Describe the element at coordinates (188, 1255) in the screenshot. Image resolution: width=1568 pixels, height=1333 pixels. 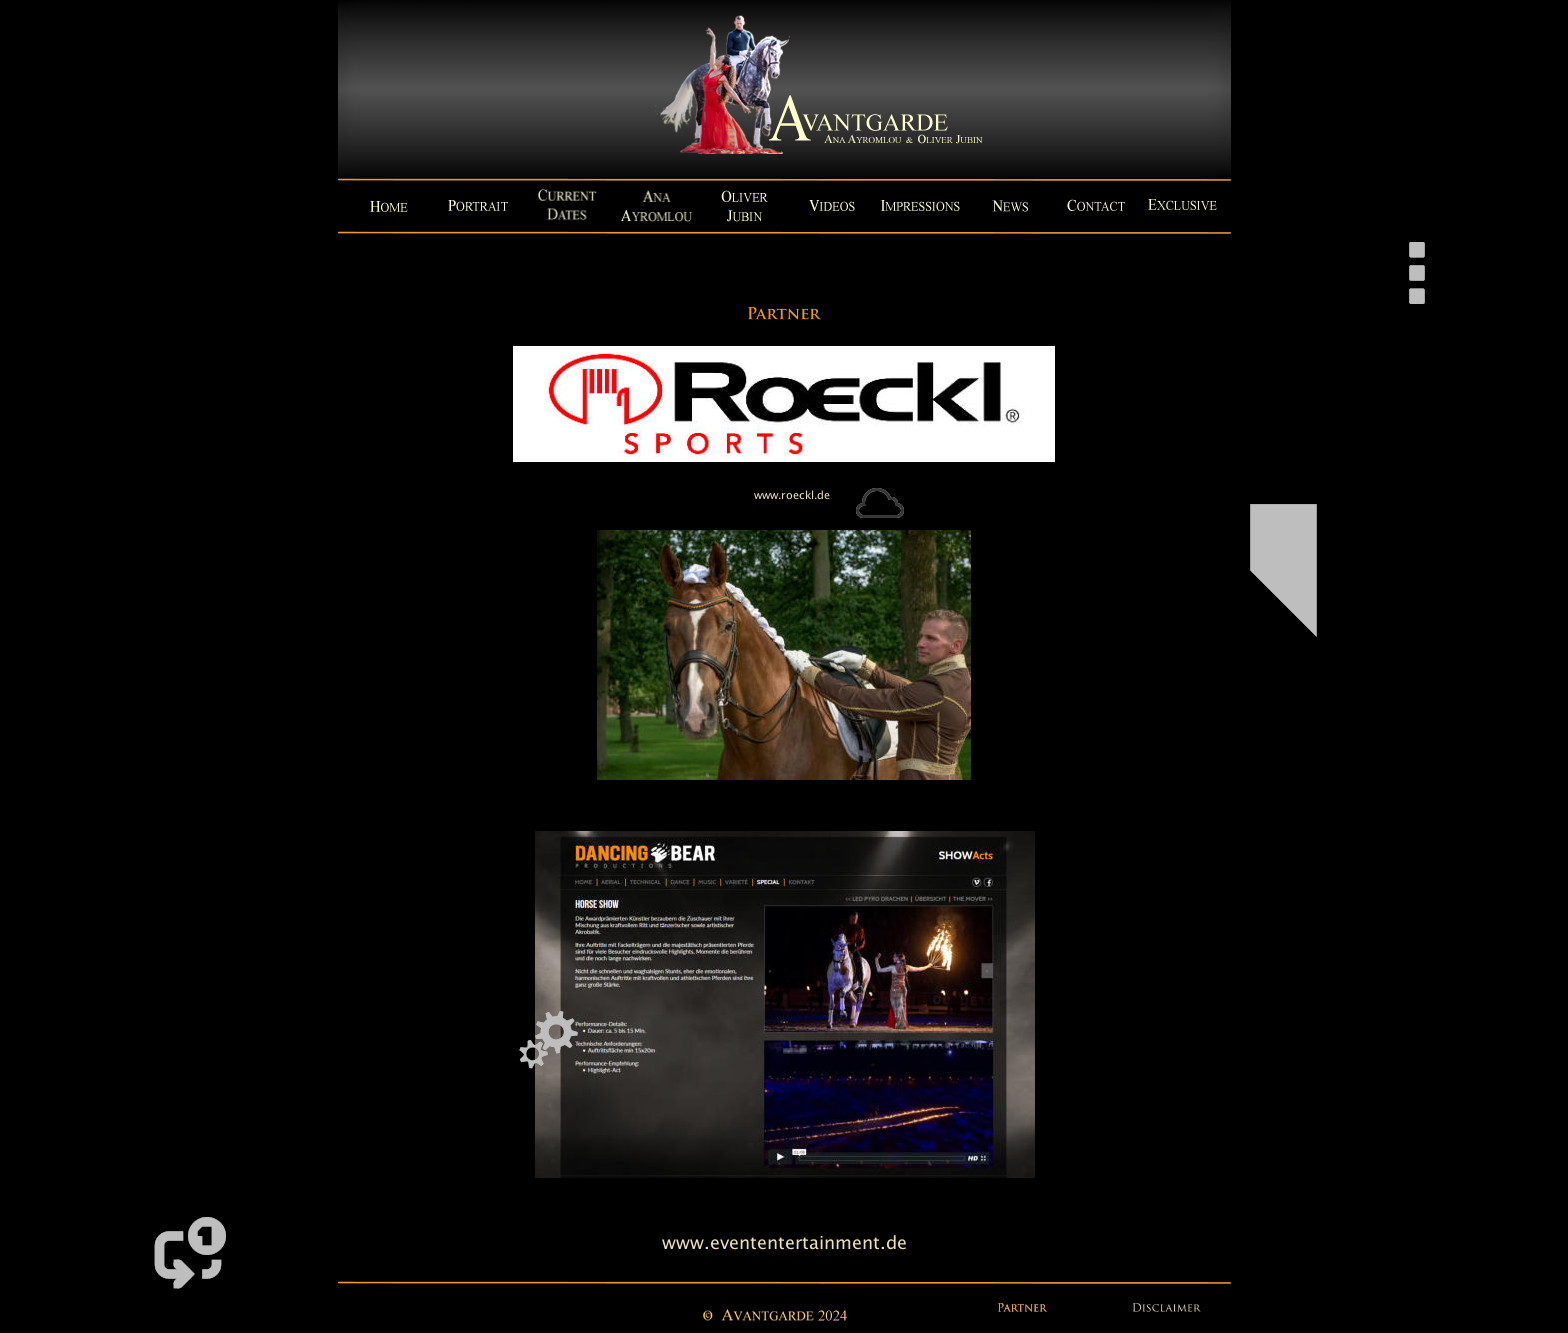
I see `repeat current song in playlist` at that location.